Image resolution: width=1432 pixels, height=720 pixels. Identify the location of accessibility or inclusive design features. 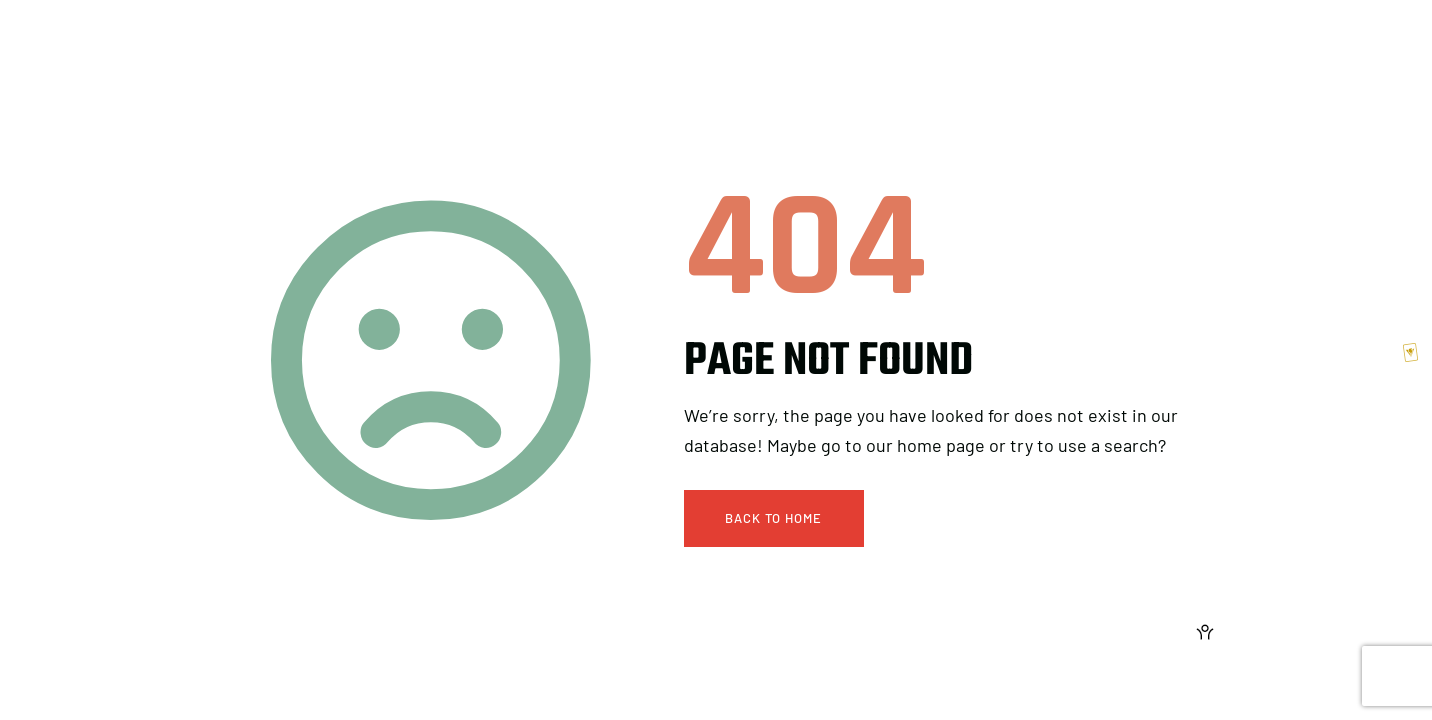
(1205, 632).